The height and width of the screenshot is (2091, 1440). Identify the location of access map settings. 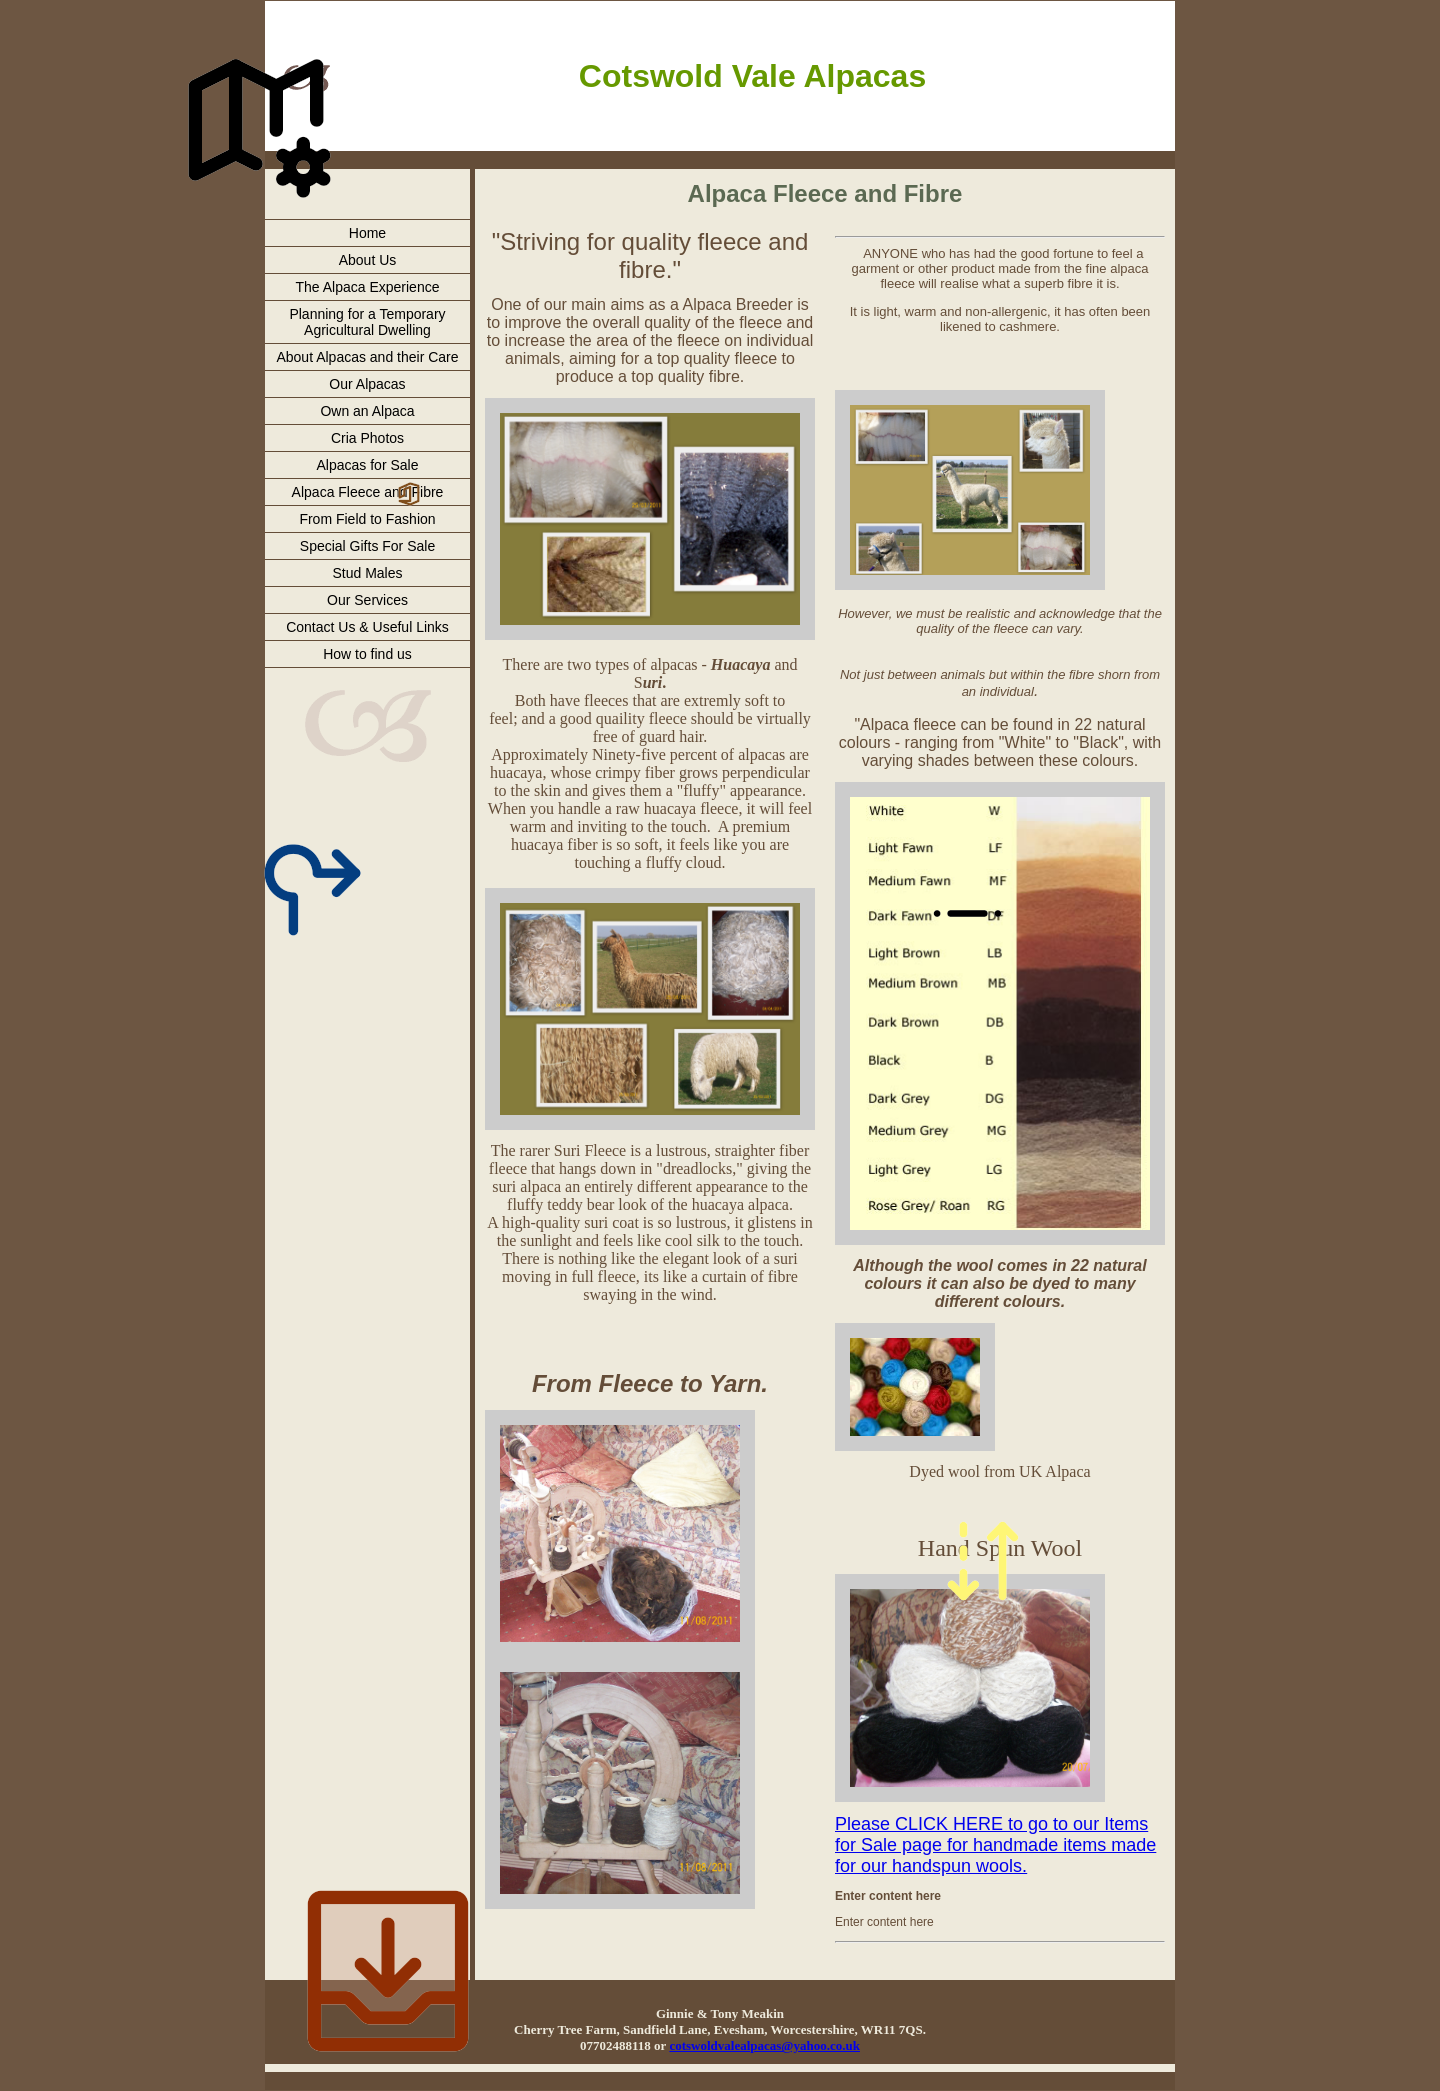
(256, 120).